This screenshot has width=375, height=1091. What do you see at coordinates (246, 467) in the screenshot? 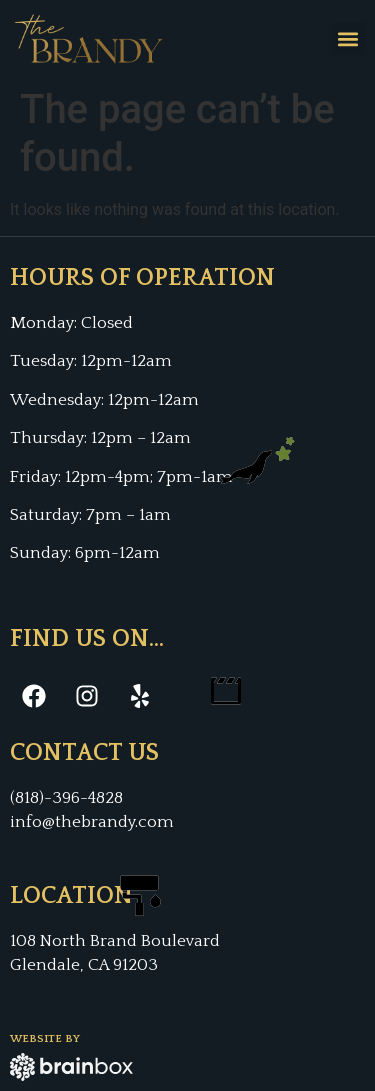
I see `mariadb database service` at bounding box center [246, 467].